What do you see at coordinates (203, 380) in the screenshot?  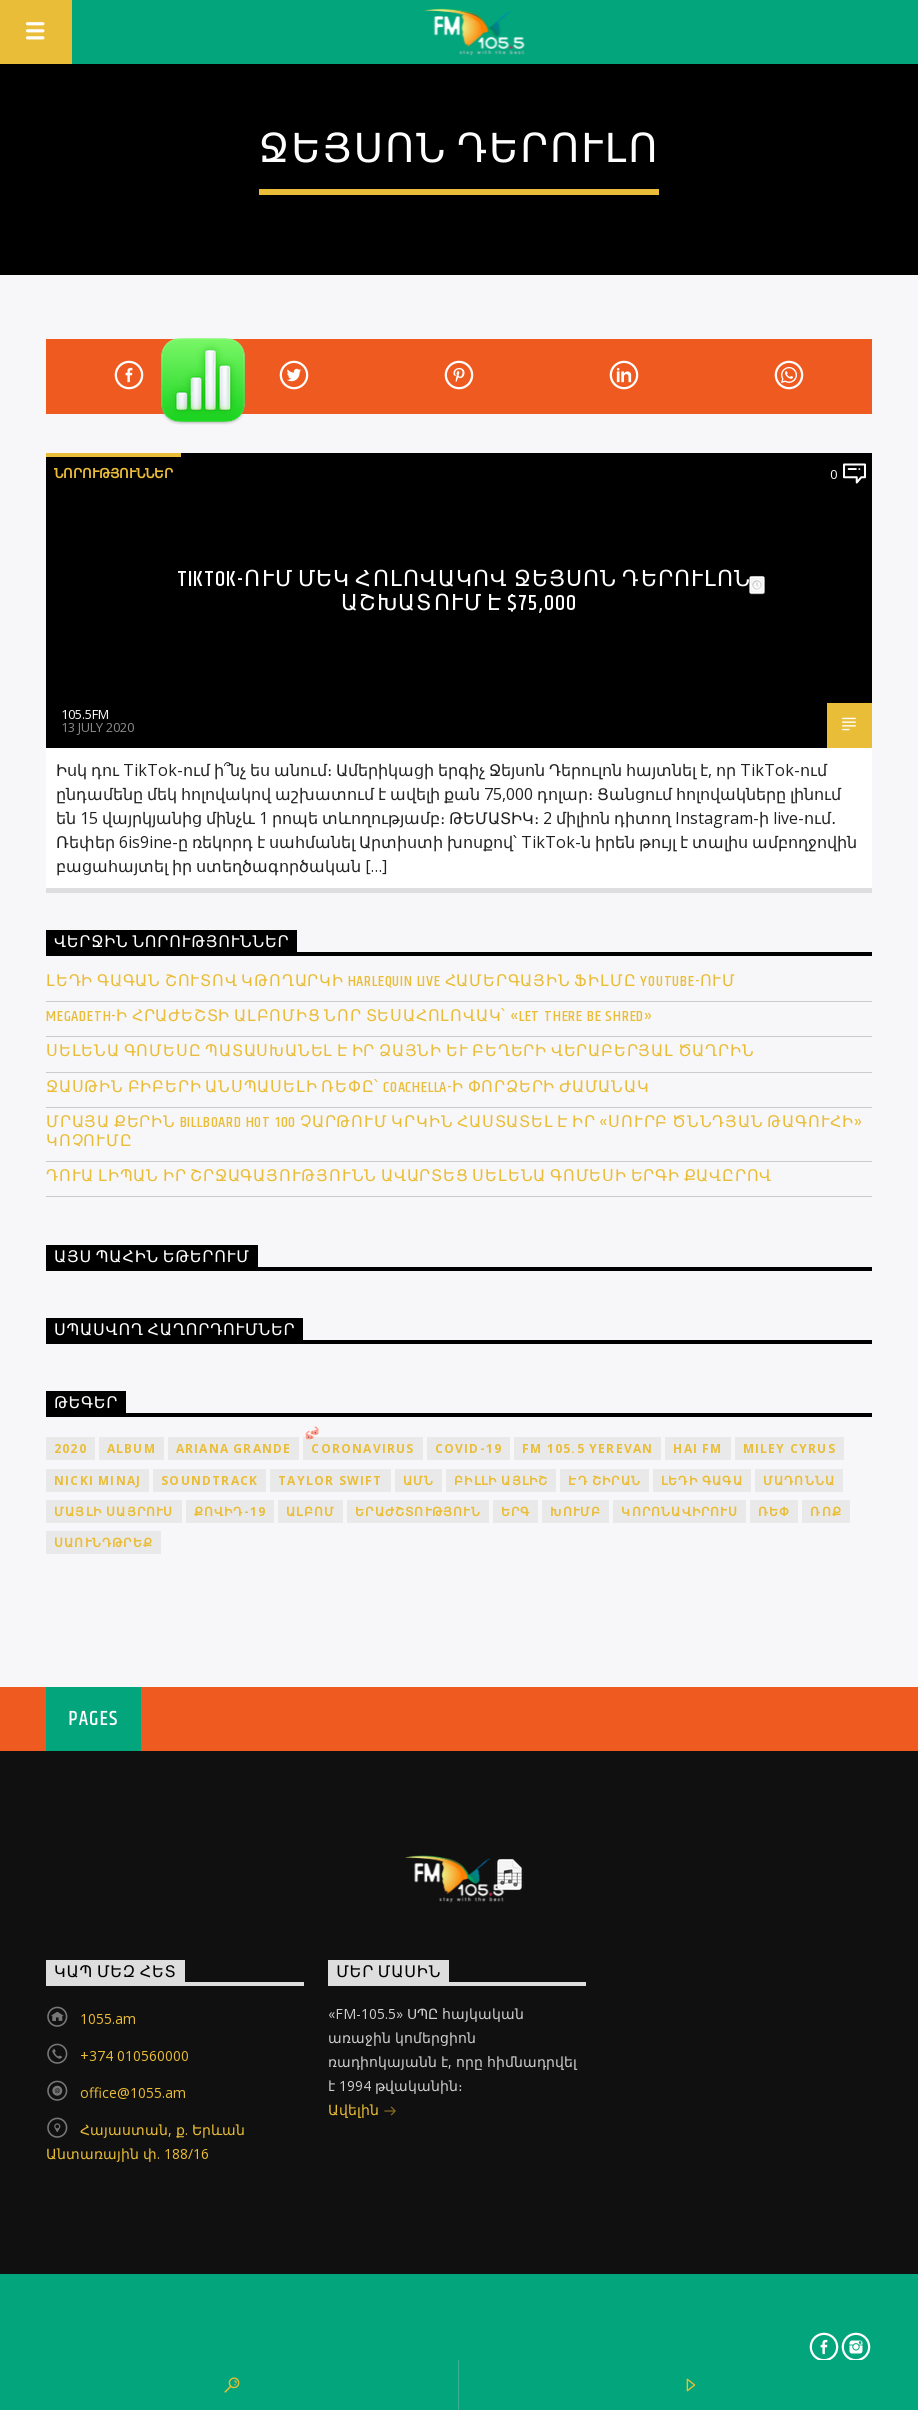 I see `open Numbers spreadsheet app` at bounding box center [203, 380].